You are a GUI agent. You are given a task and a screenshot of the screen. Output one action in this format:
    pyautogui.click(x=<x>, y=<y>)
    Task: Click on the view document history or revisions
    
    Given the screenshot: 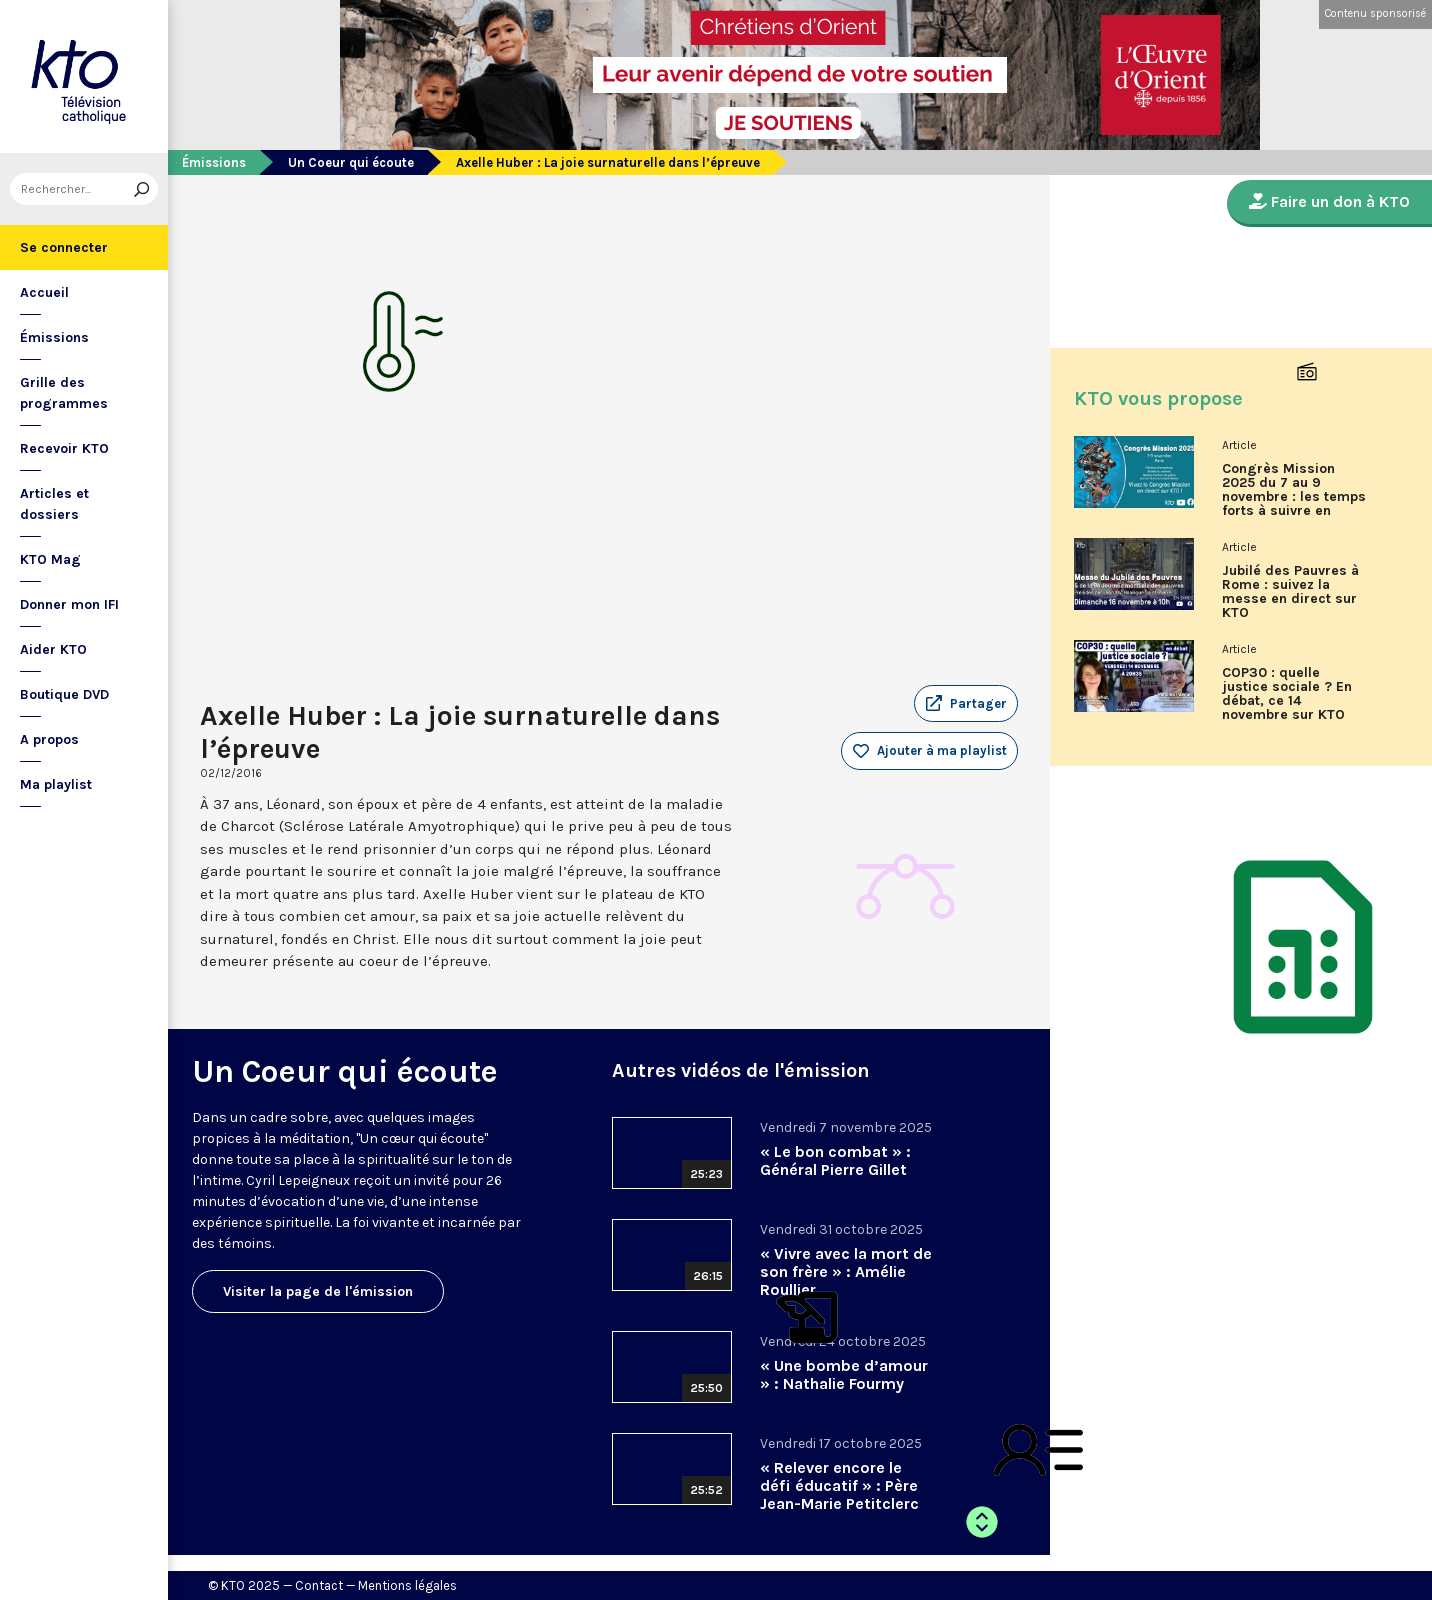 What is the action you would take?
    pyautogui.click(x=808, y=1317)
    